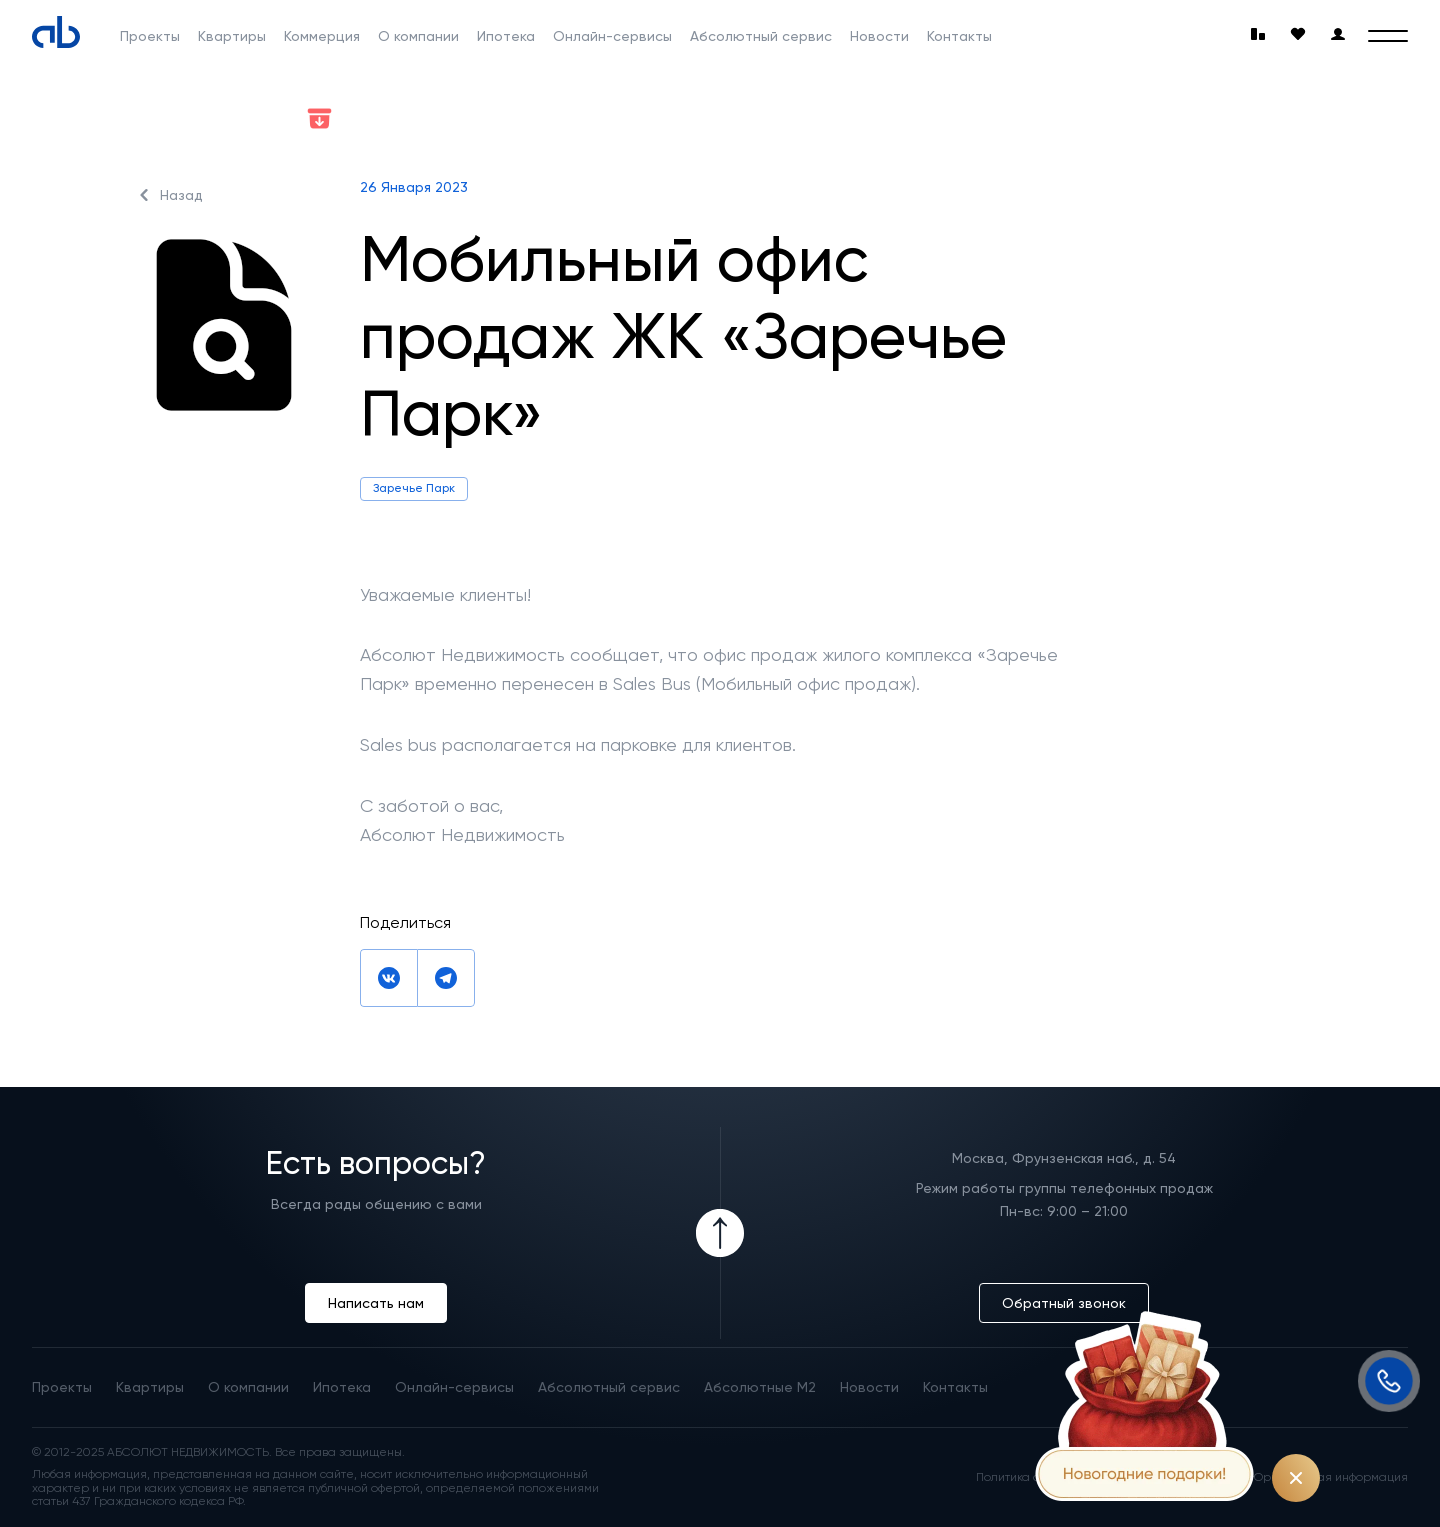 The height and width of the screenshot is (1527, 1440). I want to click on search within a document, so click(224, 325).